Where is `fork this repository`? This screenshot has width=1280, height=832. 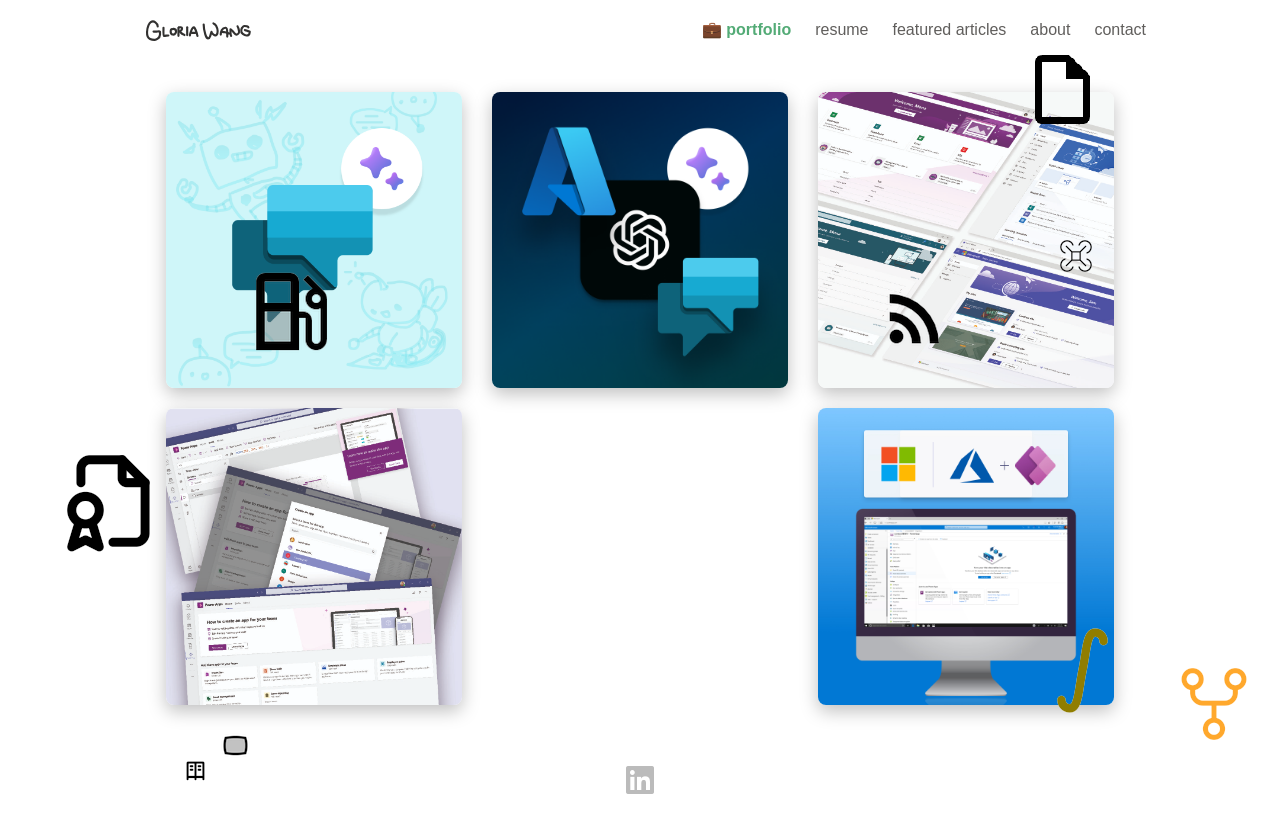
fork this repository is located at coordinates (1214, 704).